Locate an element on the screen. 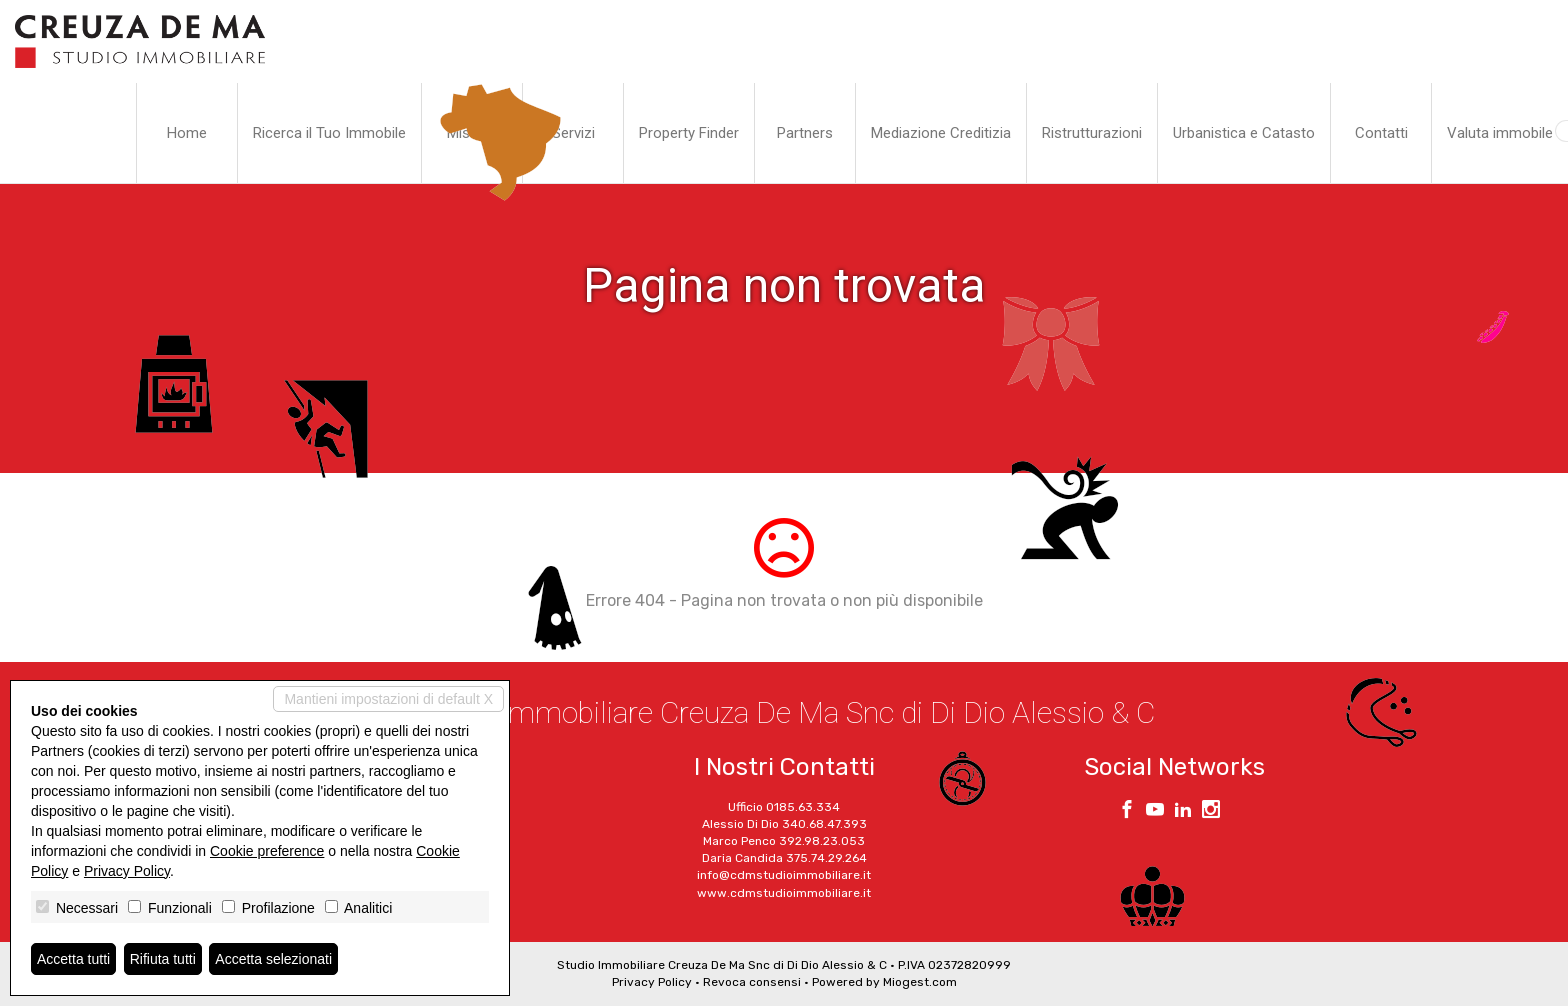 This screenshot has height=1006, width=1568. indicates premium or royal status in a game is located at coordinates (1152, 896).